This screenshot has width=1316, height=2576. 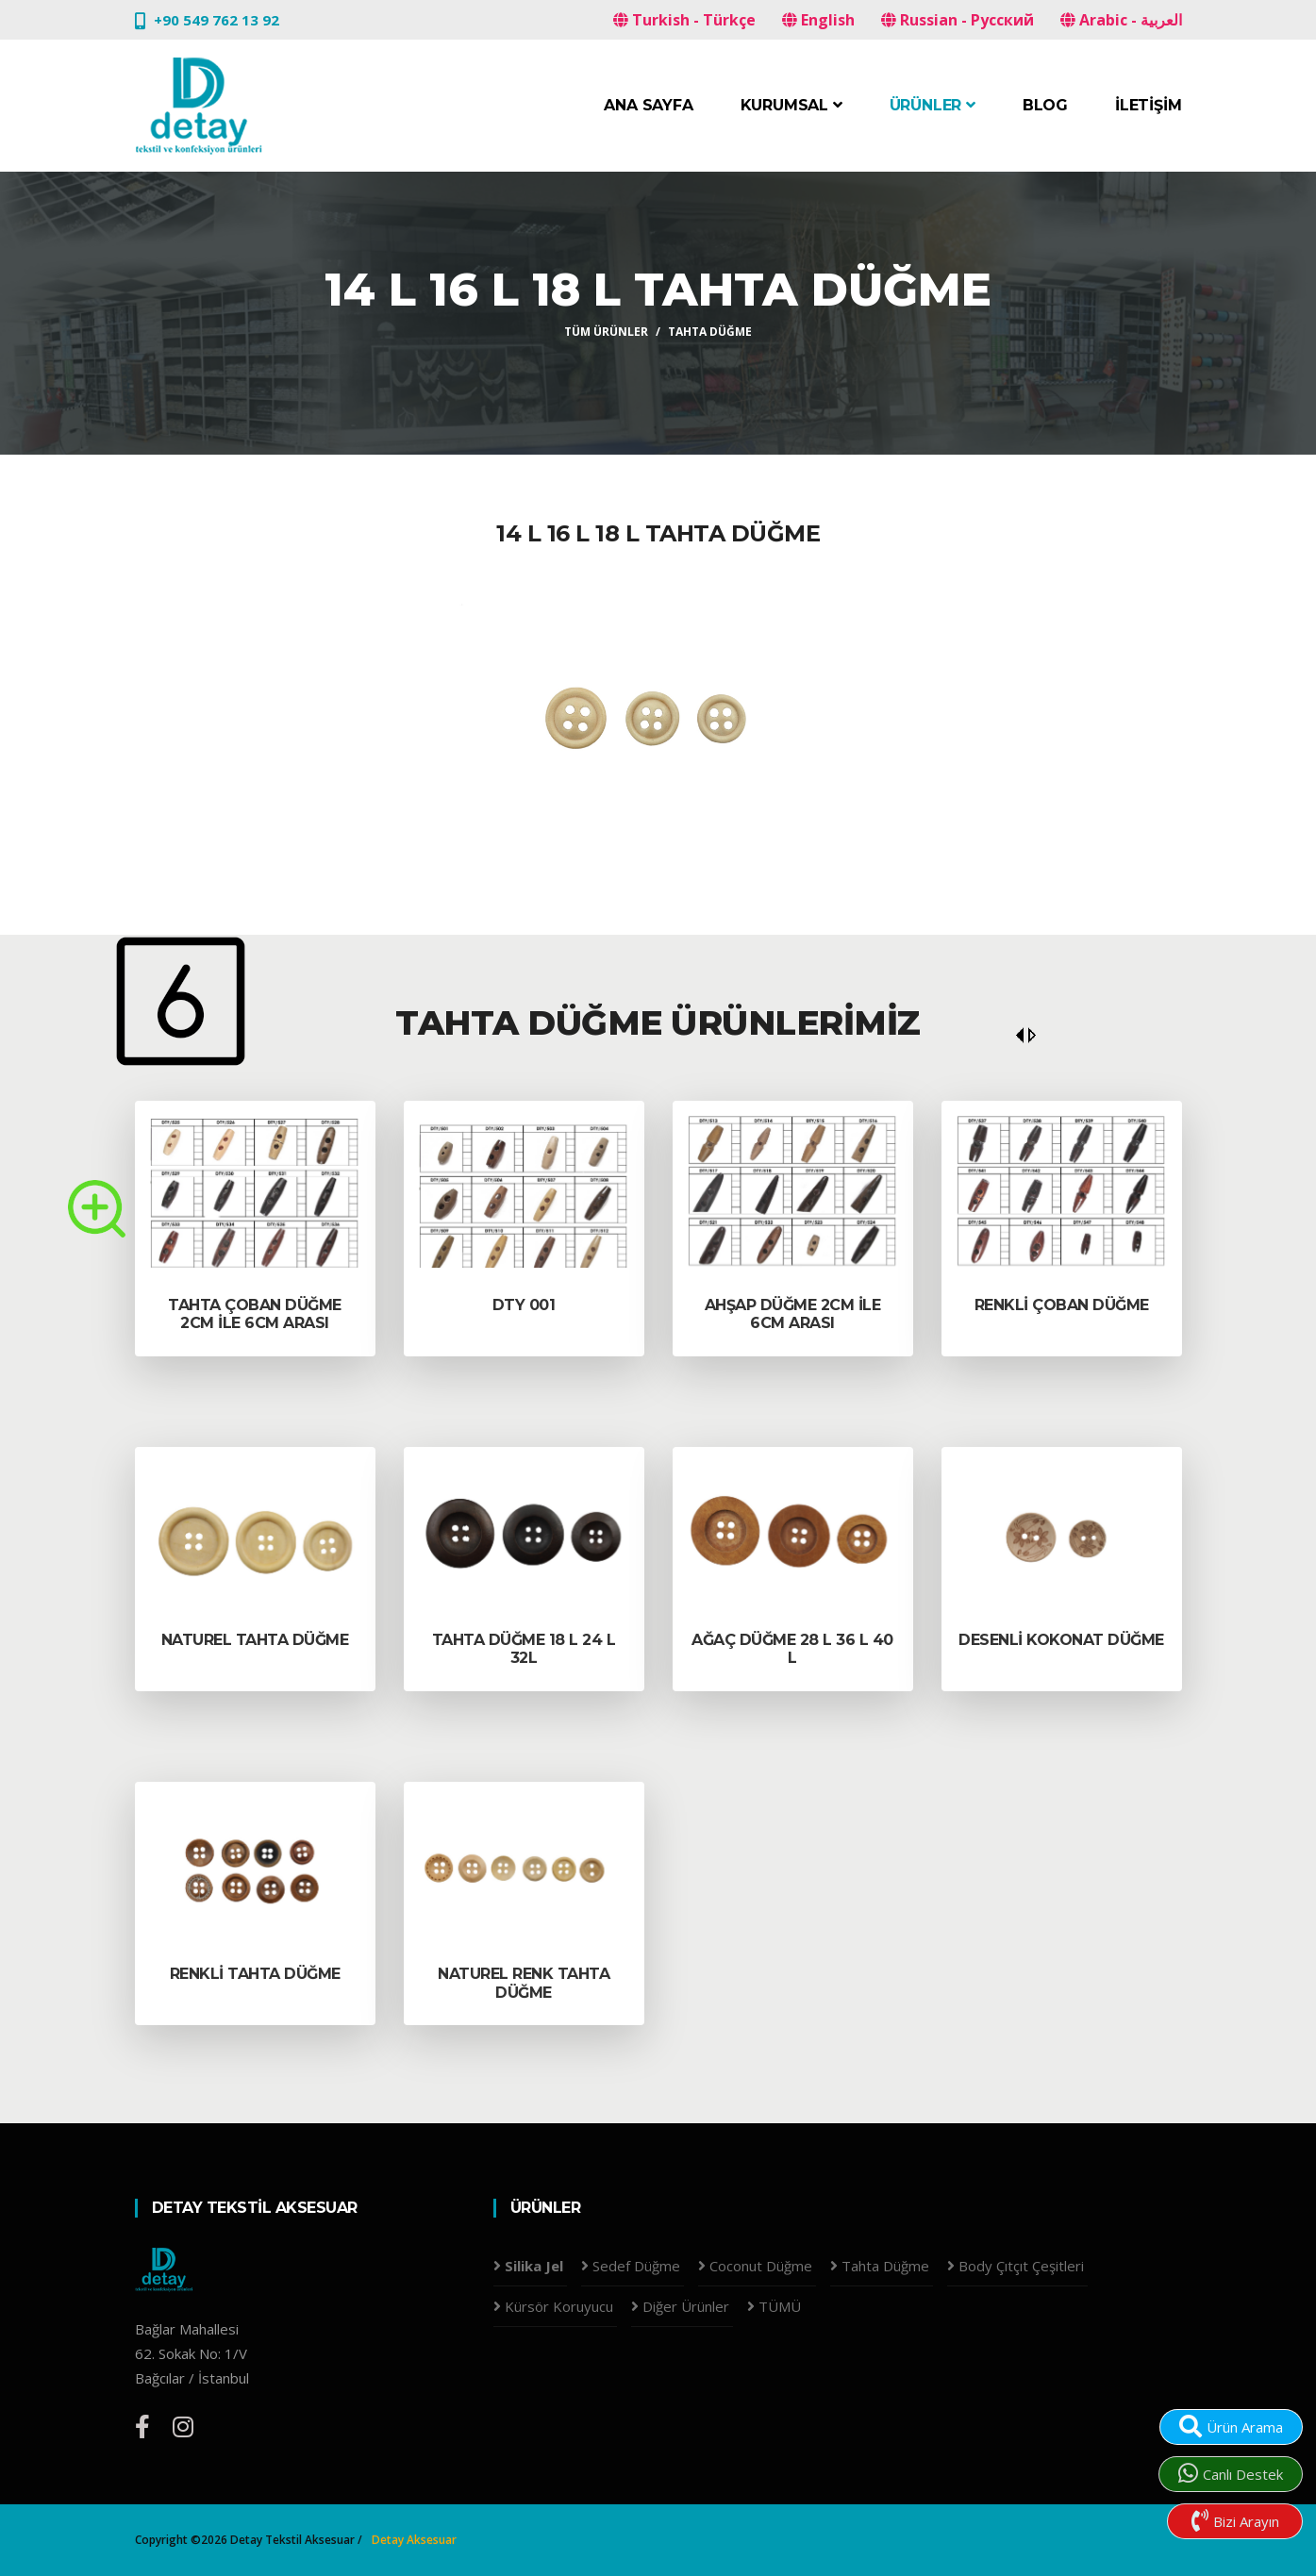 I want to click on zoom in on content, so click(x=96, y=1208).